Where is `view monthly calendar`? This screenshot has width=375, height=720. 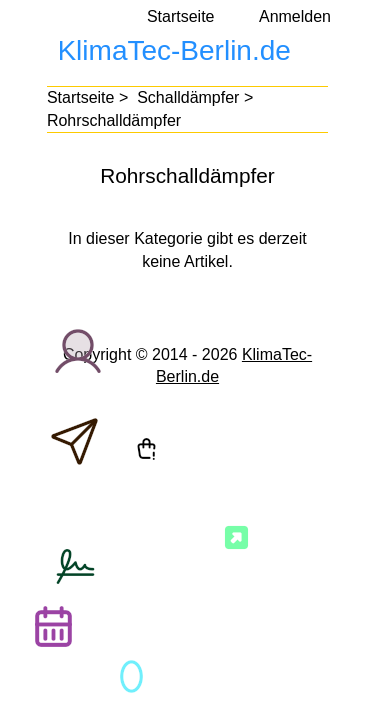 view monthly calendar is located at coordinates (53, 626).